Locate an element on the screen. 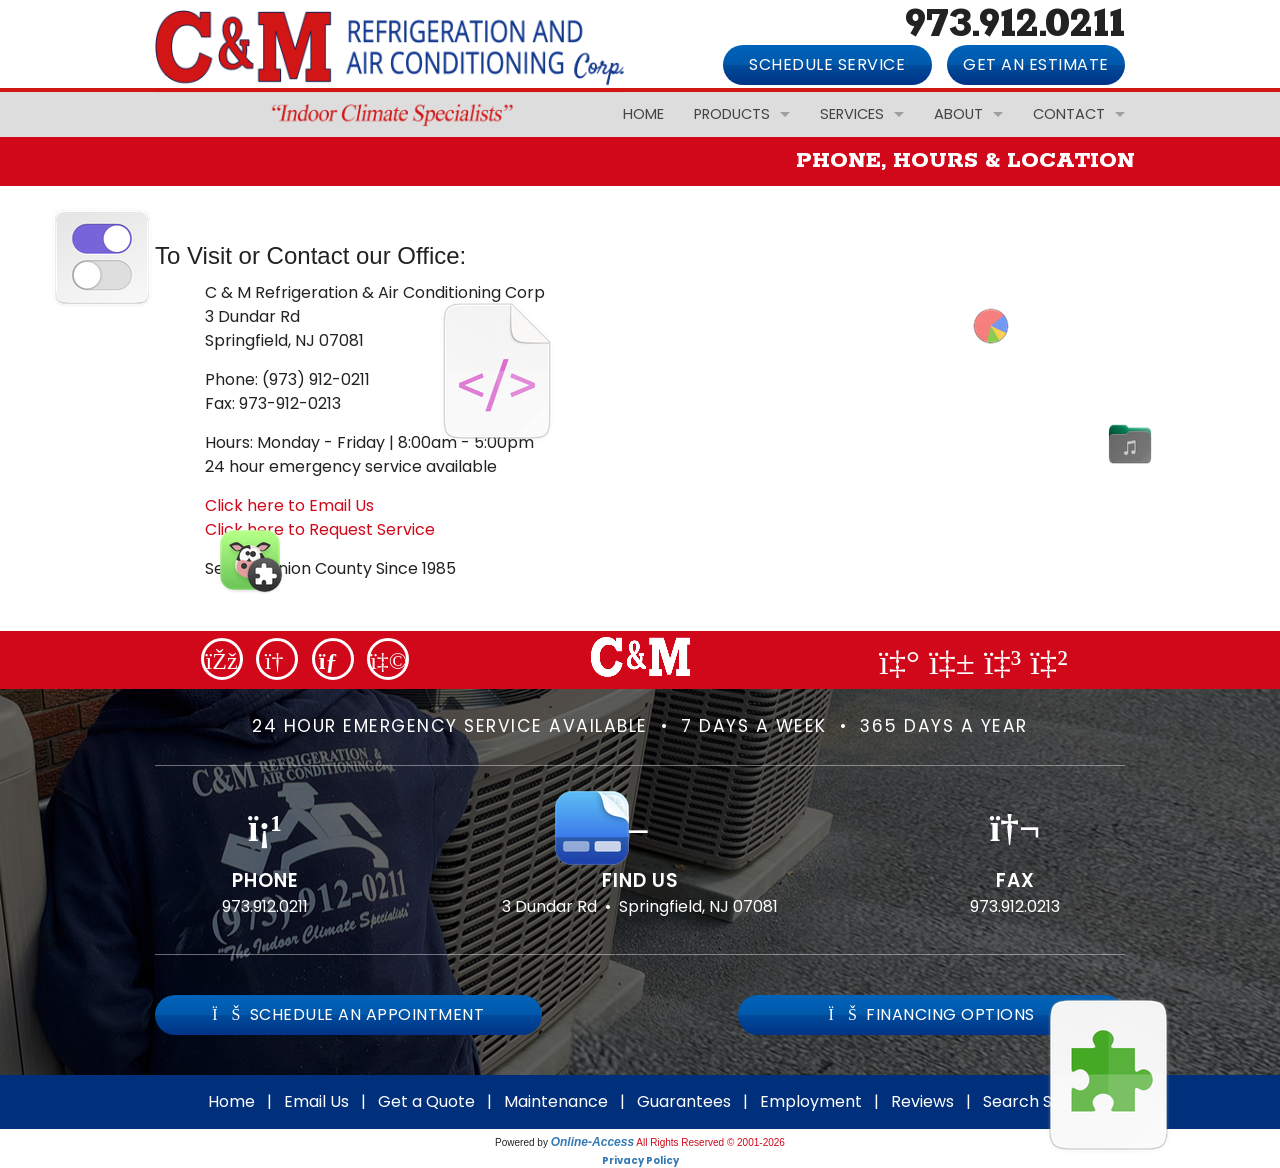  open system tweaks or customization settings is located at coordinates (102, 257).